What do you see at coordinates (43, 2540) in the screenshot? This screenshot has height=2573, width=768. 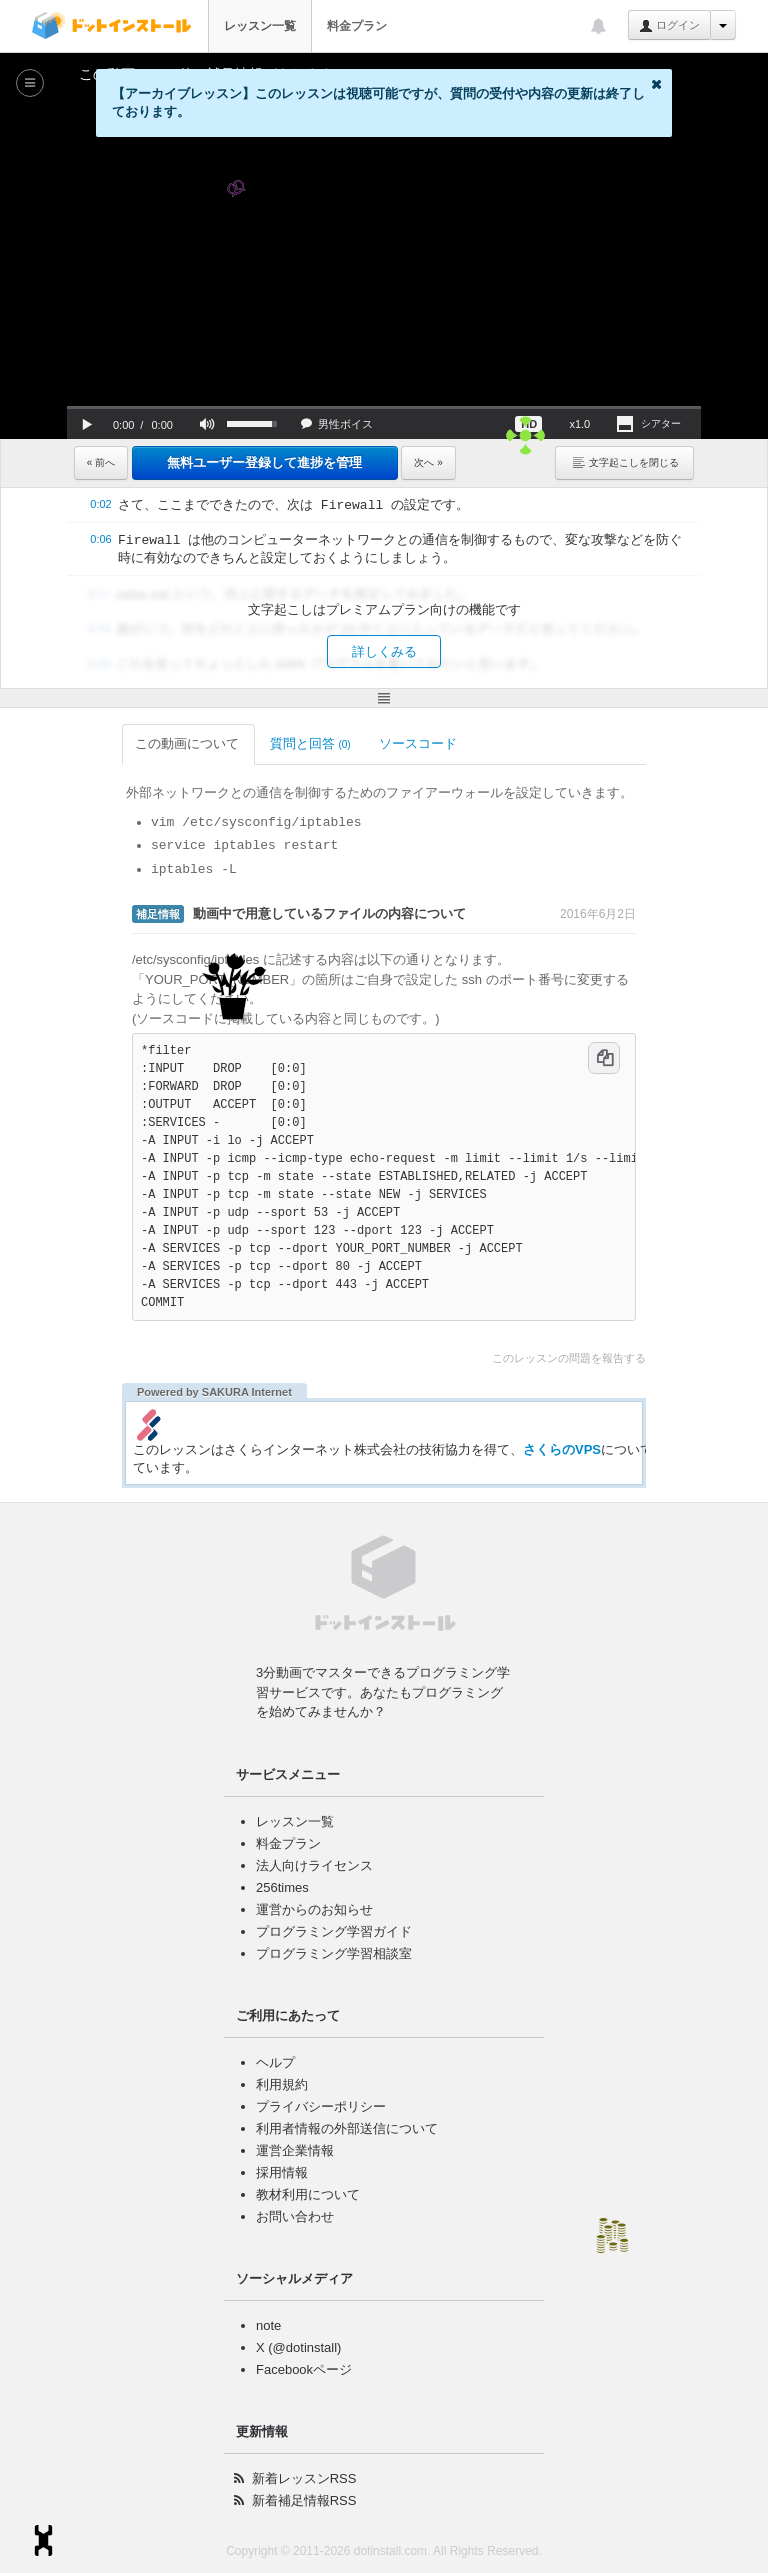 I see `access settings or configuration options` at bounding box center [43, 2540].